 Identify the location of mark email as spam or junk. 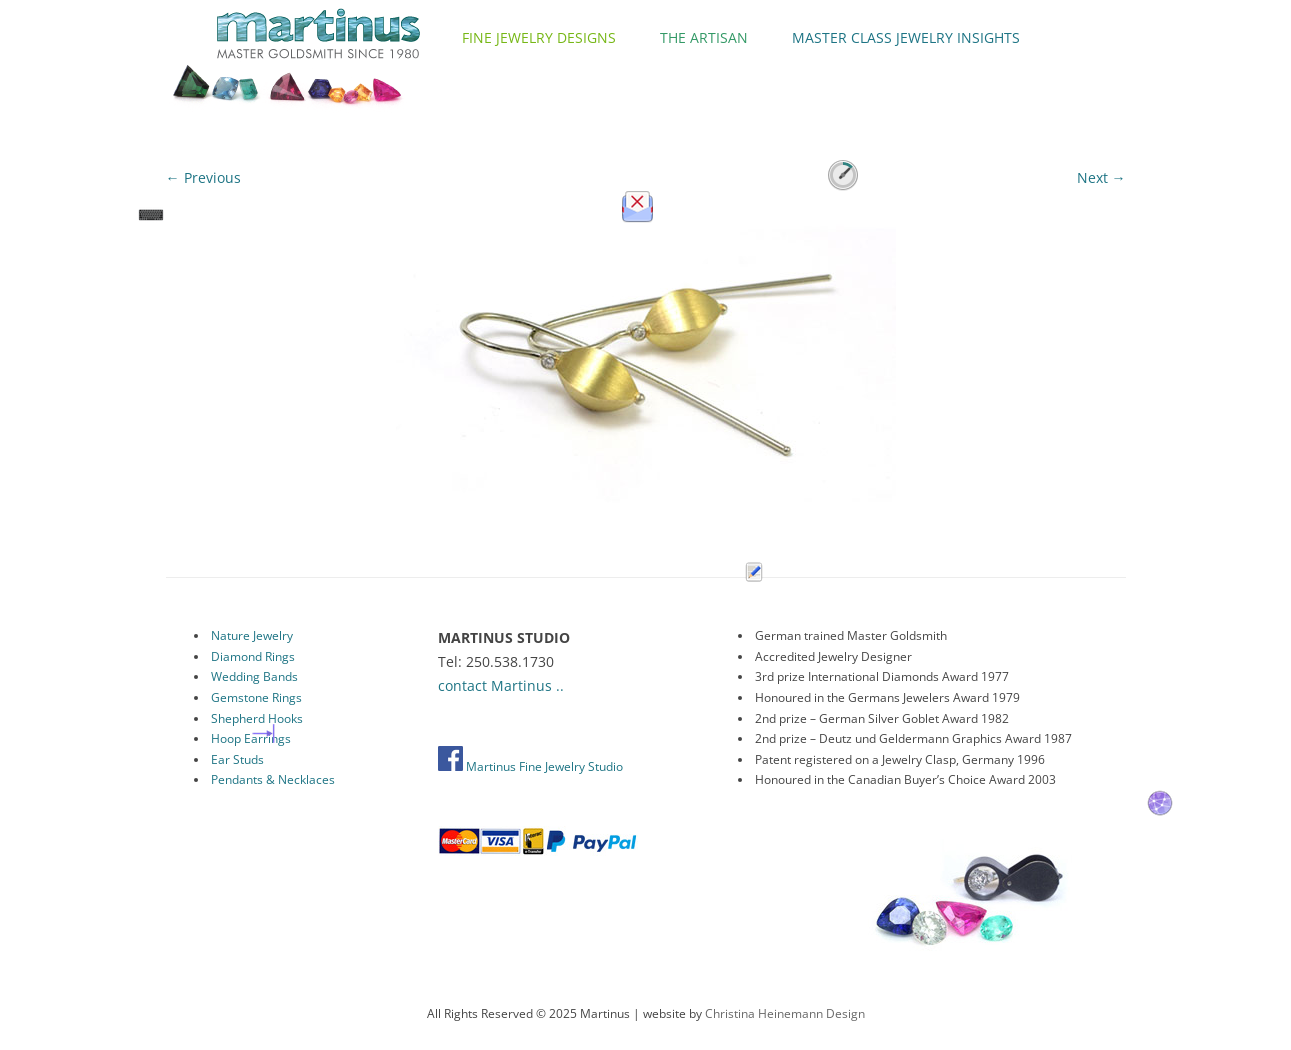
(637, 207).